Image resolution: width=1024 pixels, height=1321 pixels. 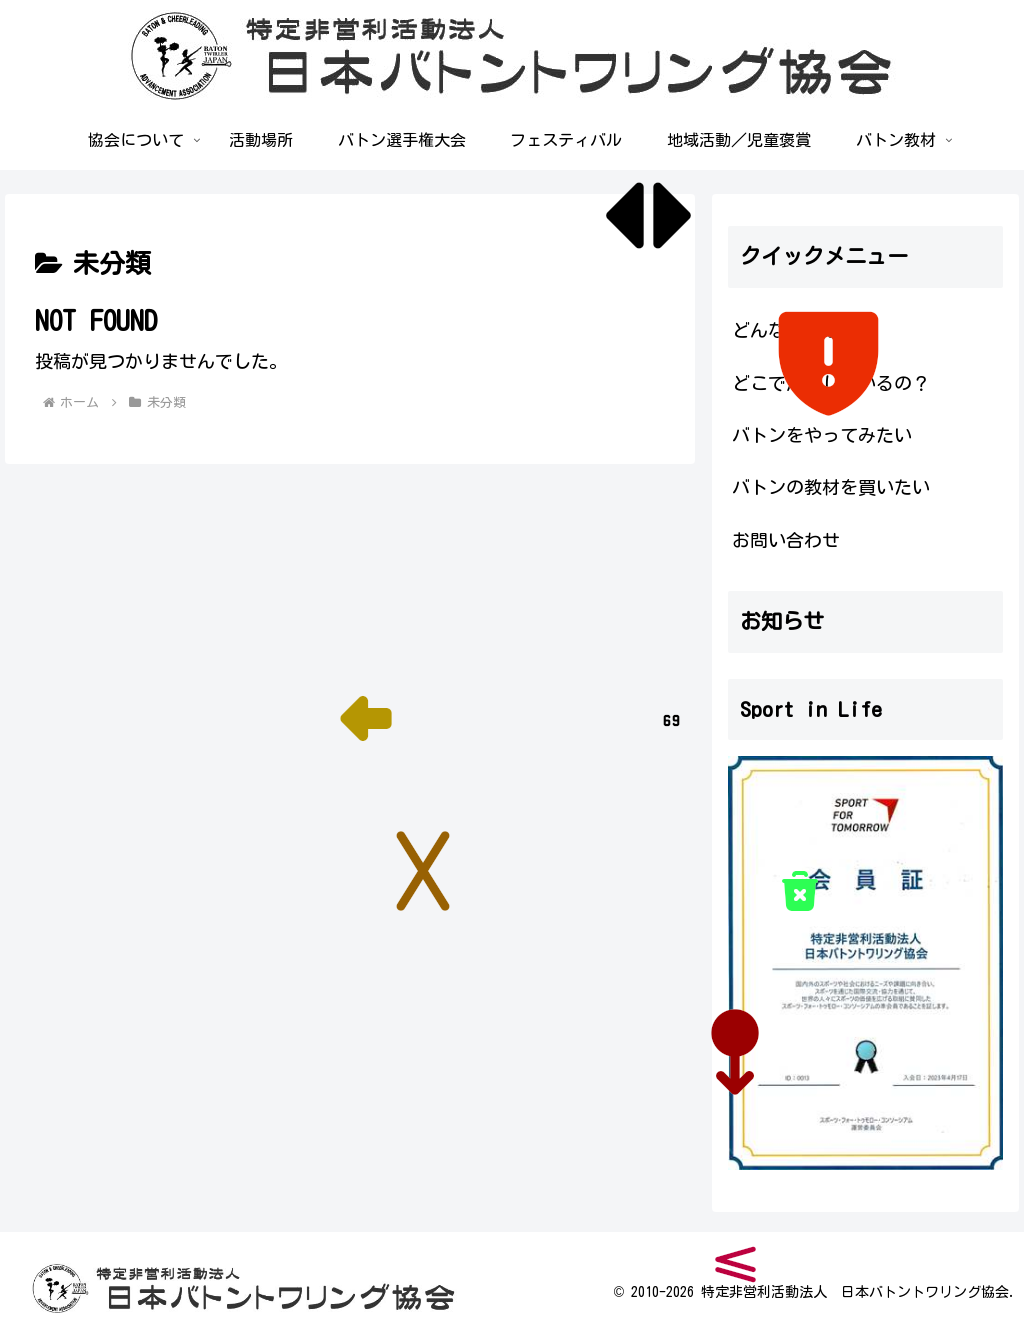 What do you see at coordinates (365, 718) in the screenshot?
I see `go back to the previous screen` at bounding box center [365, 718].